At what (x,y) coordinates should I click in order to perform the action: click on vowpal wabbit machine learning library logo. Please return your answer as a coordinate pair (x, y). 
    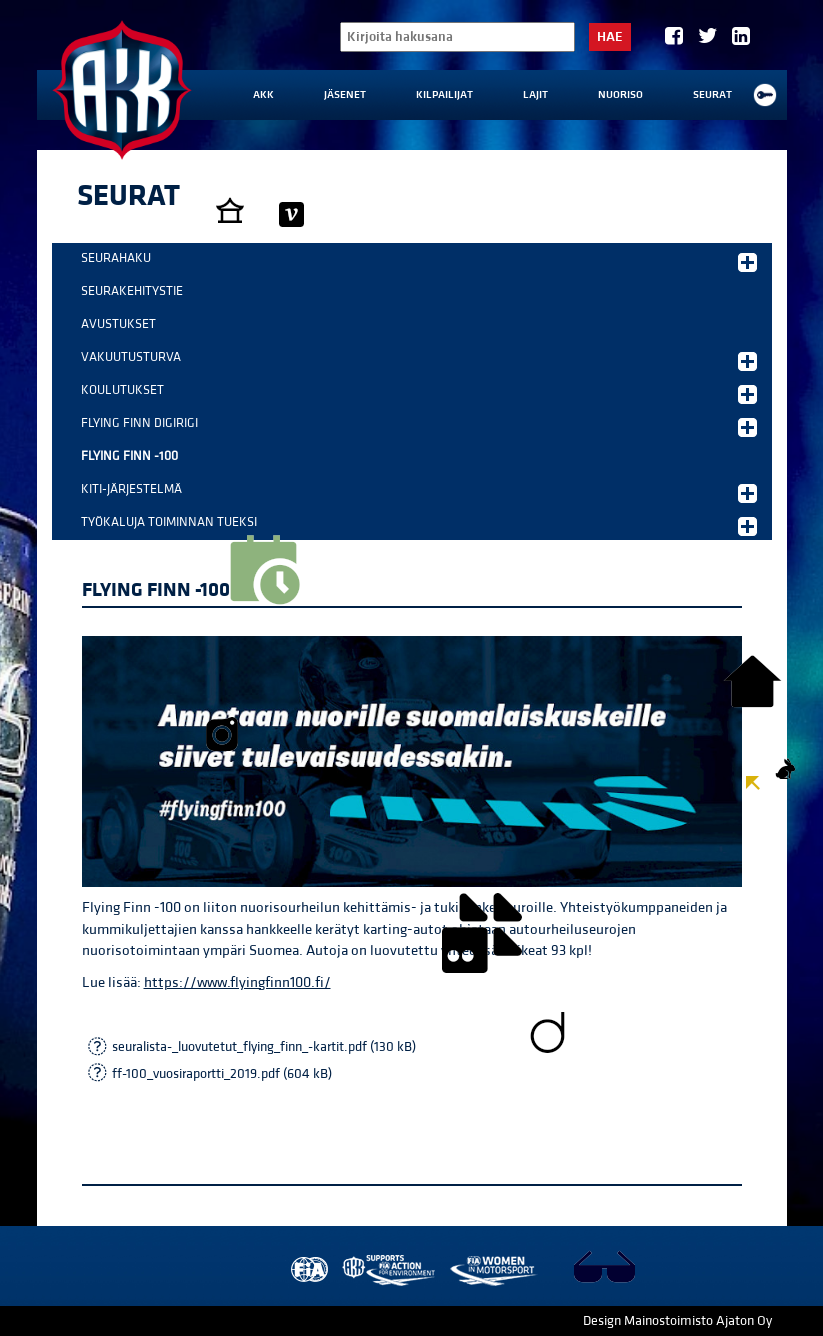
    Looking at the image, I should click on (785, 768).